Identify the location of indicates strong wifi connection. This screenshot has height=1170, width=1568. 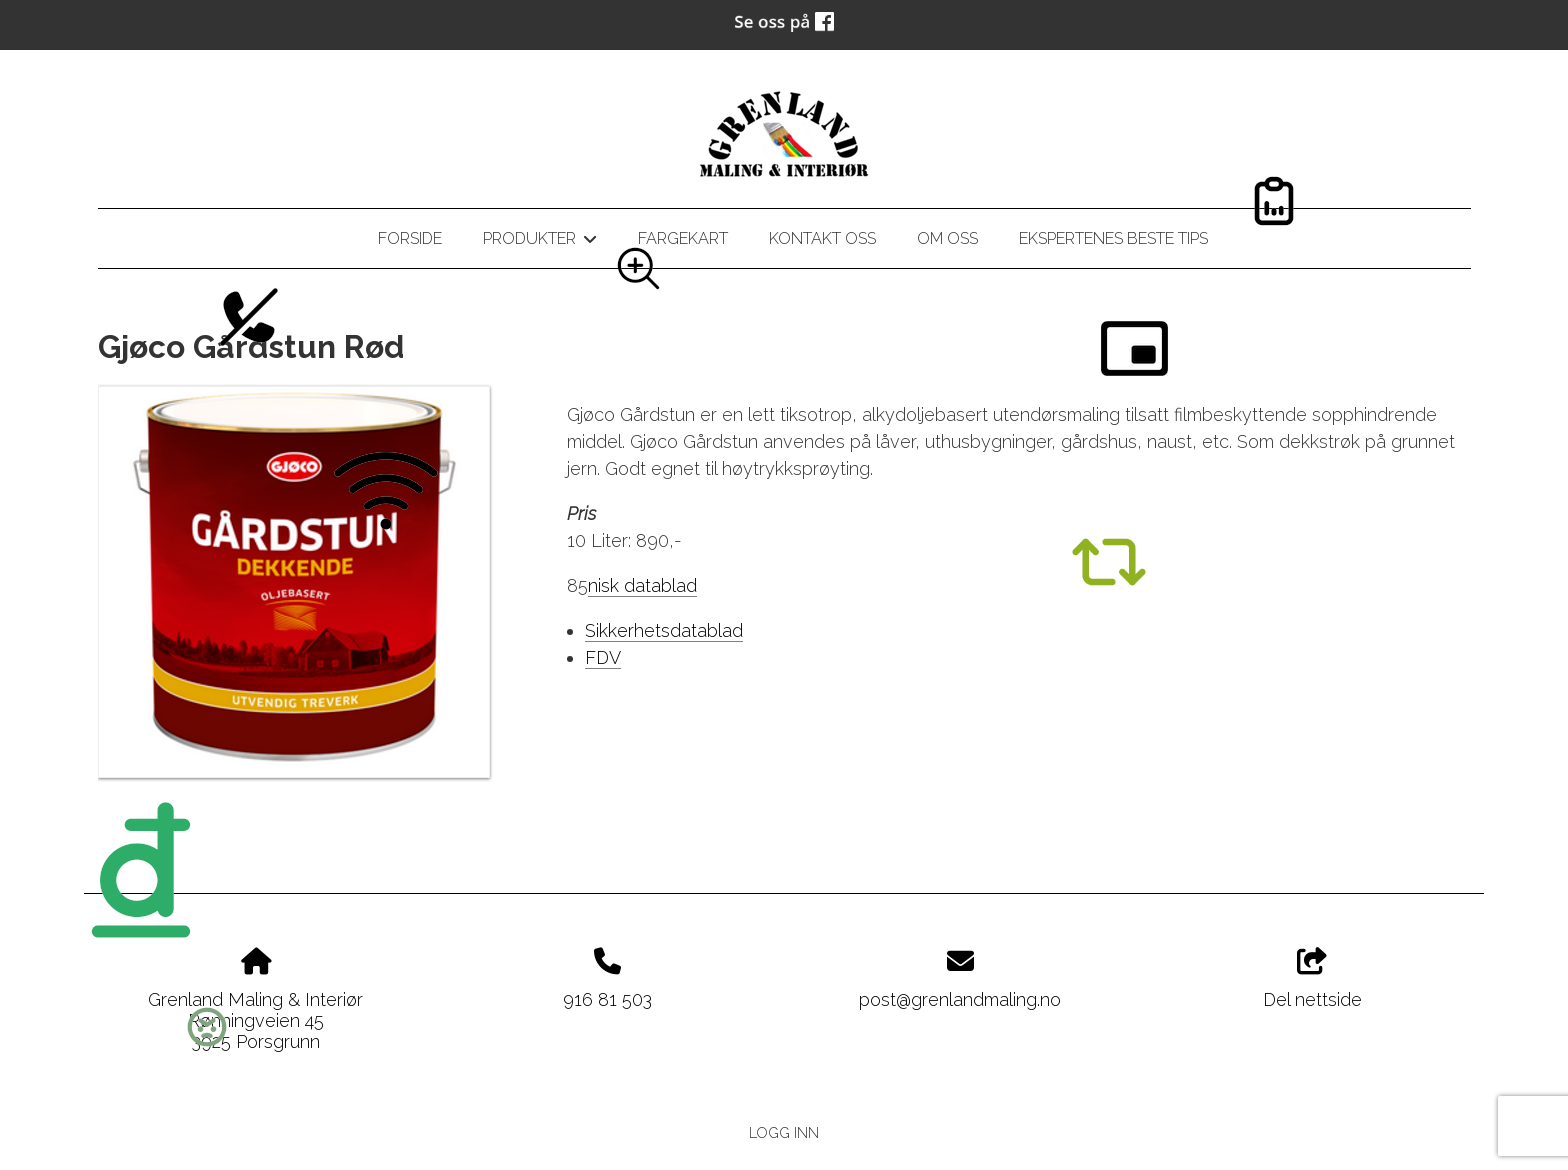
(386, 489).